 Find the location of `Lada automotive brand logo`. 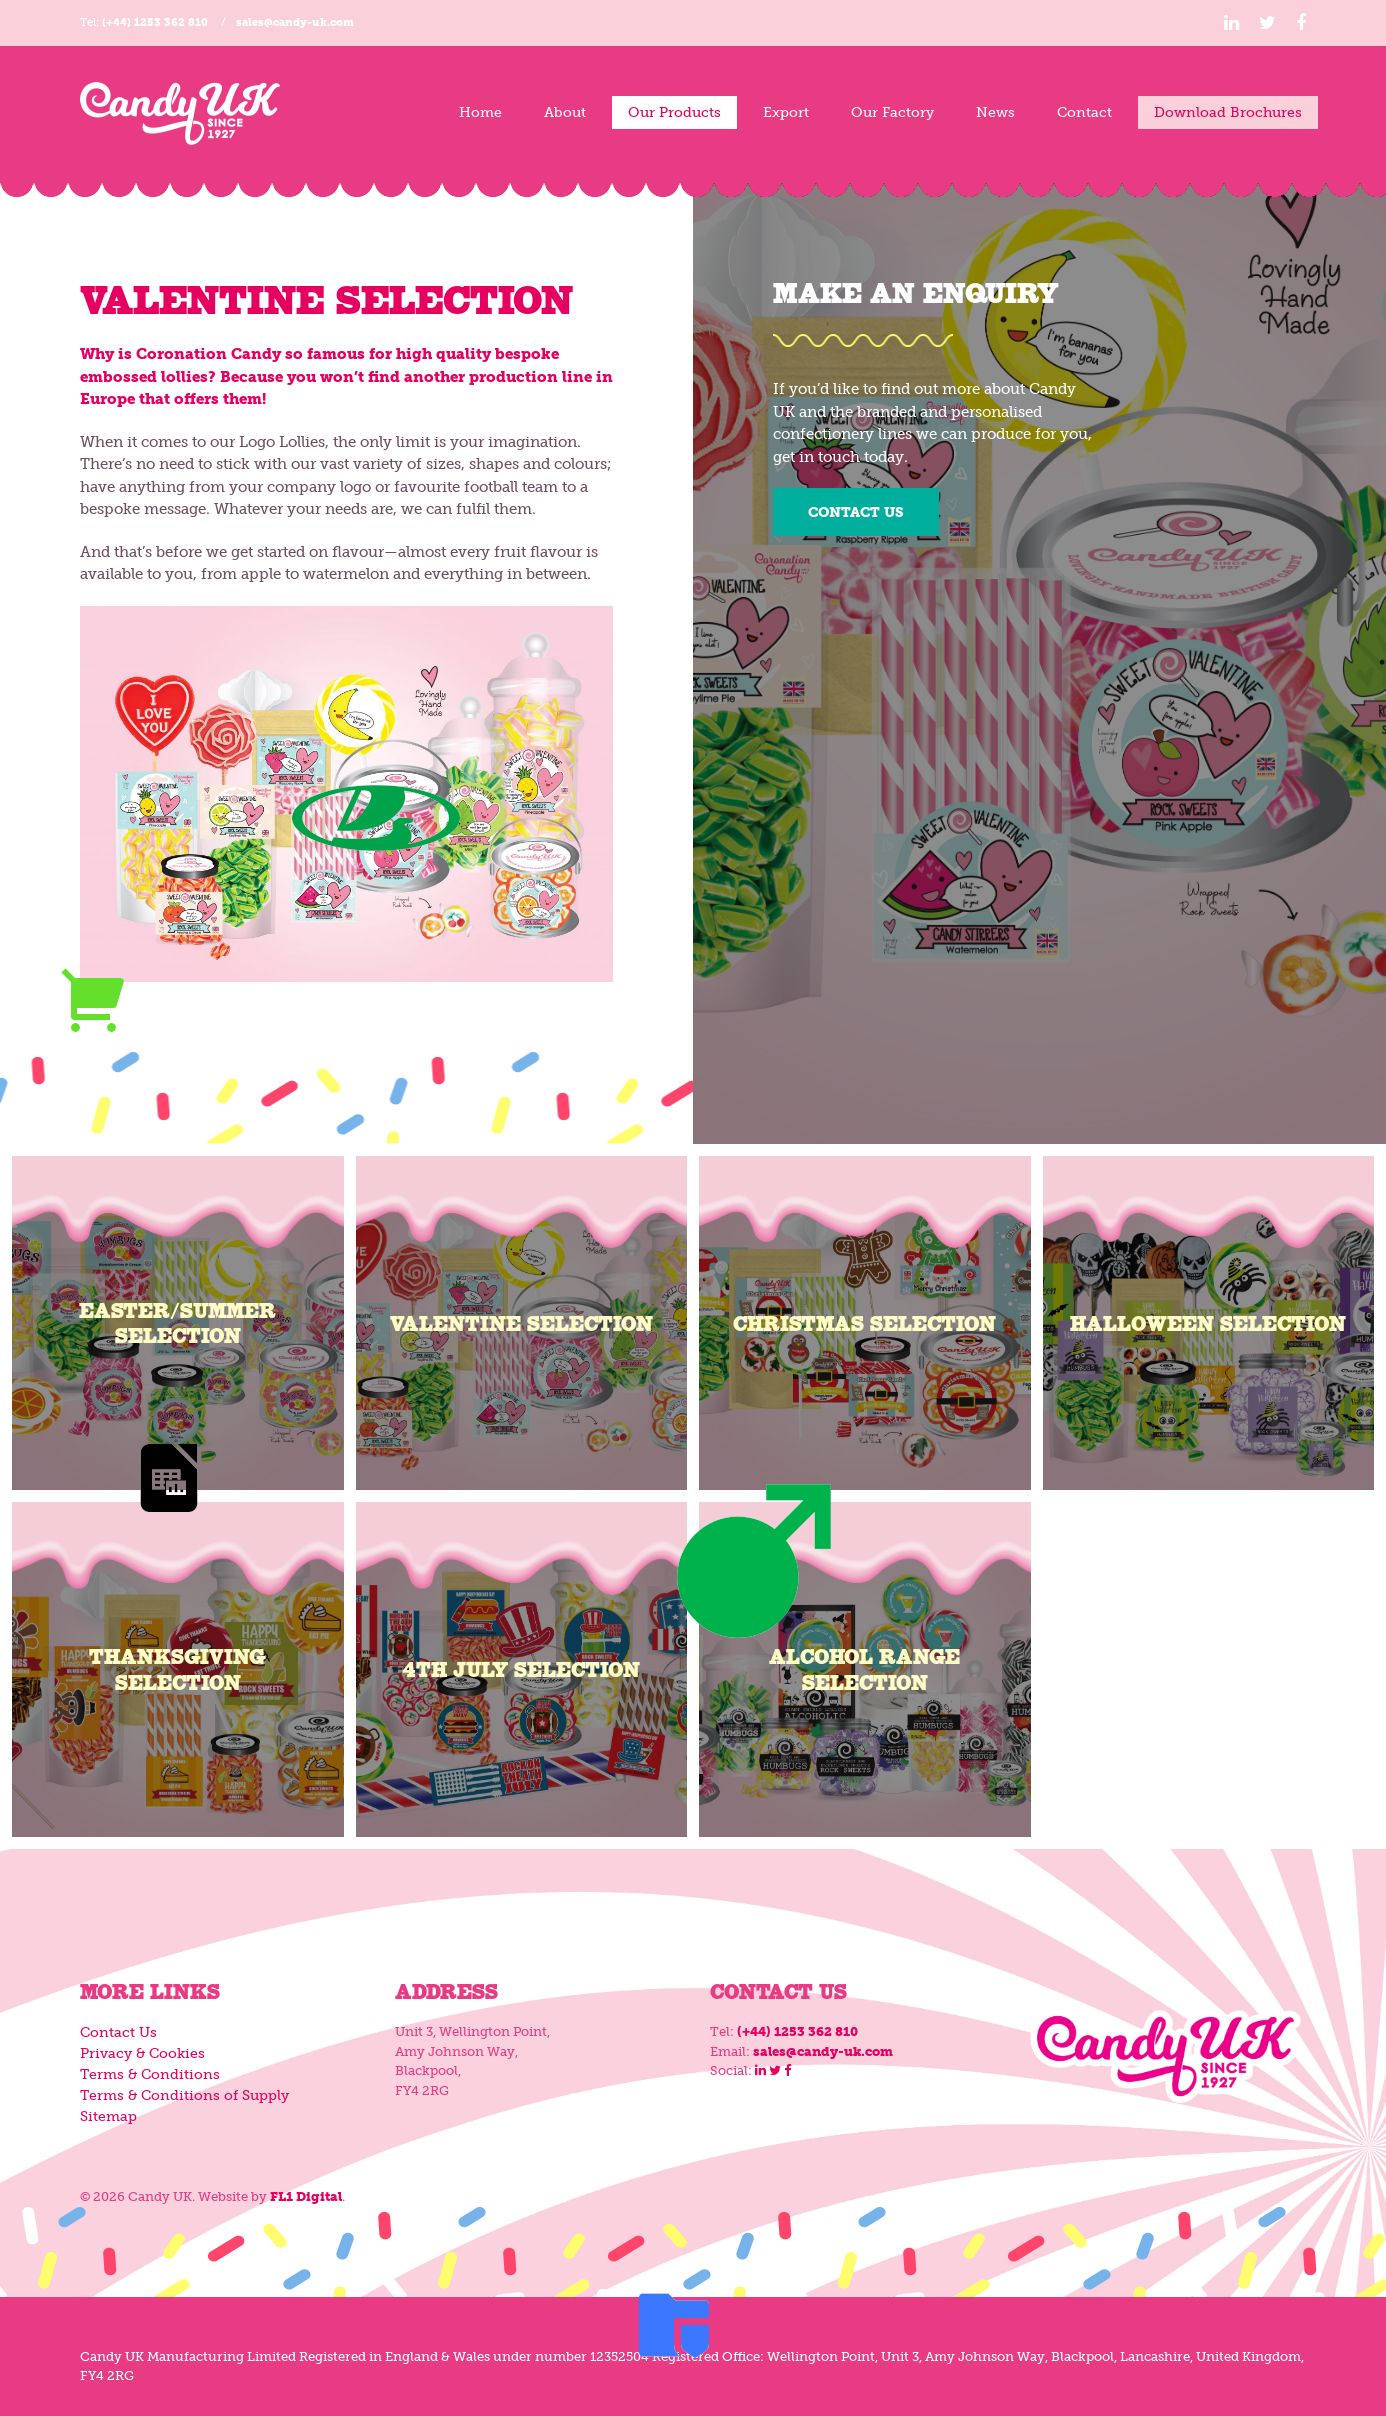

Lada automotive brand logo is located at coordinates (376, 818).